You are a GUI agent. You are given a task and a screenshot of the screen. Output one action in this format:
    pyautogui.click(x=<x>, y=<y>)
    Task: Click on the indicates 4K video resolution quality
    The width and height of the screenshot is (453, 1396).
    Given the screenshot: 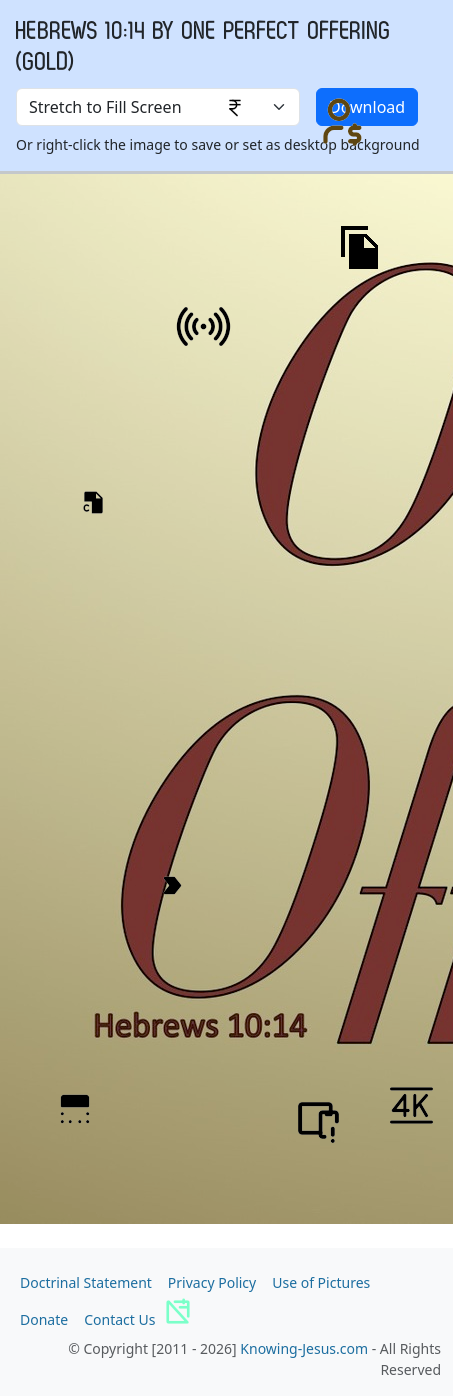 What is the action you would take?
    pyautogui.click(x=411, y=1105)
    